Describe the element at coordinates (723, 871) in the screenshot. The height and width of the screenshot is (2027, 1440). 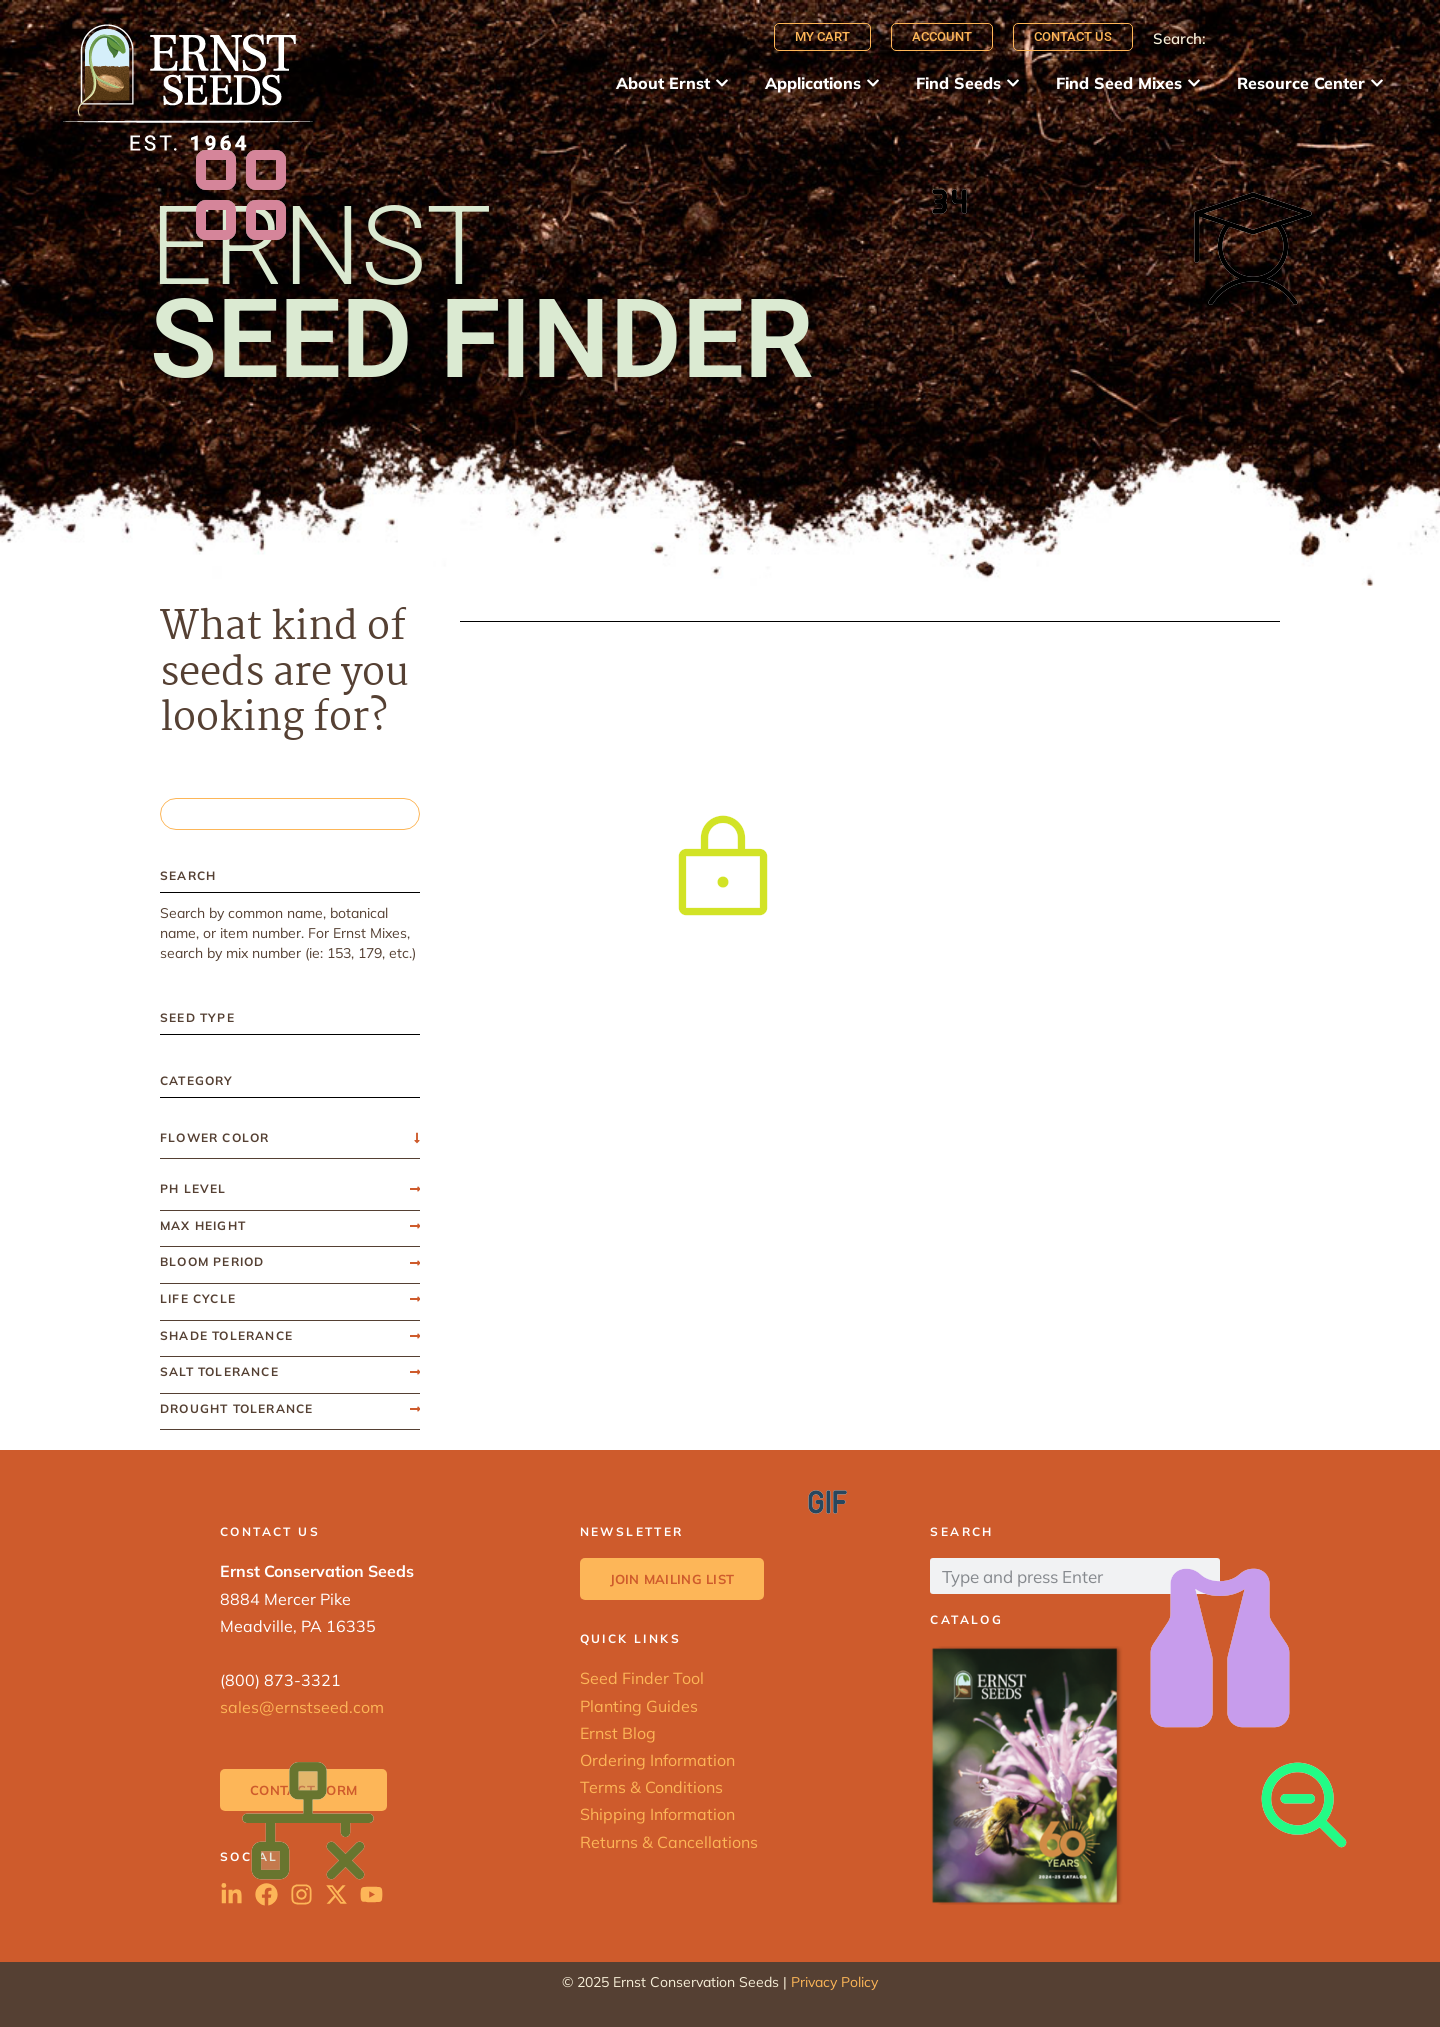
I see `lock or secure this item` at that location.